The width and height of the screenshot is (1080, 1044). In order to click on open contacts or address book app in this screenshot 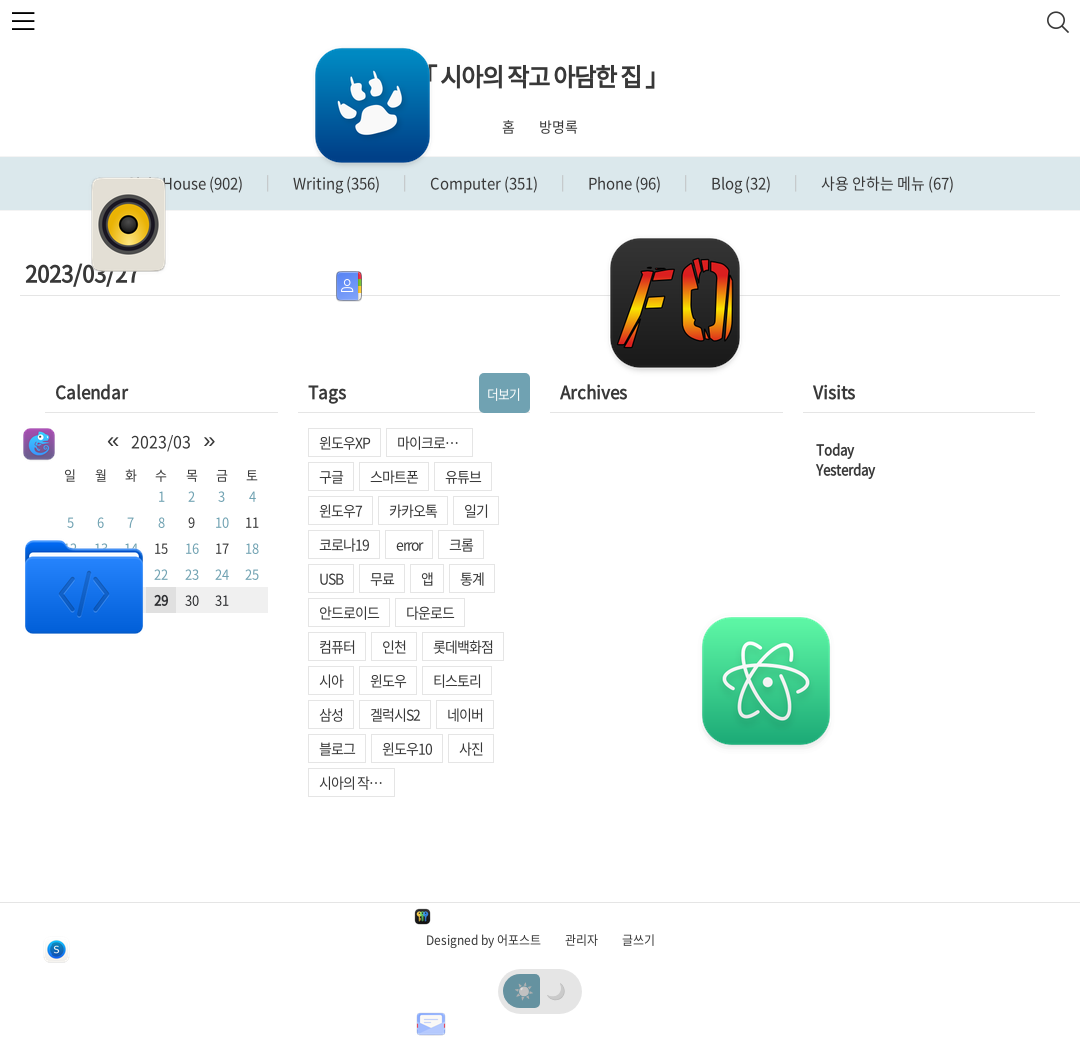, I will do `click(349, 286)`.